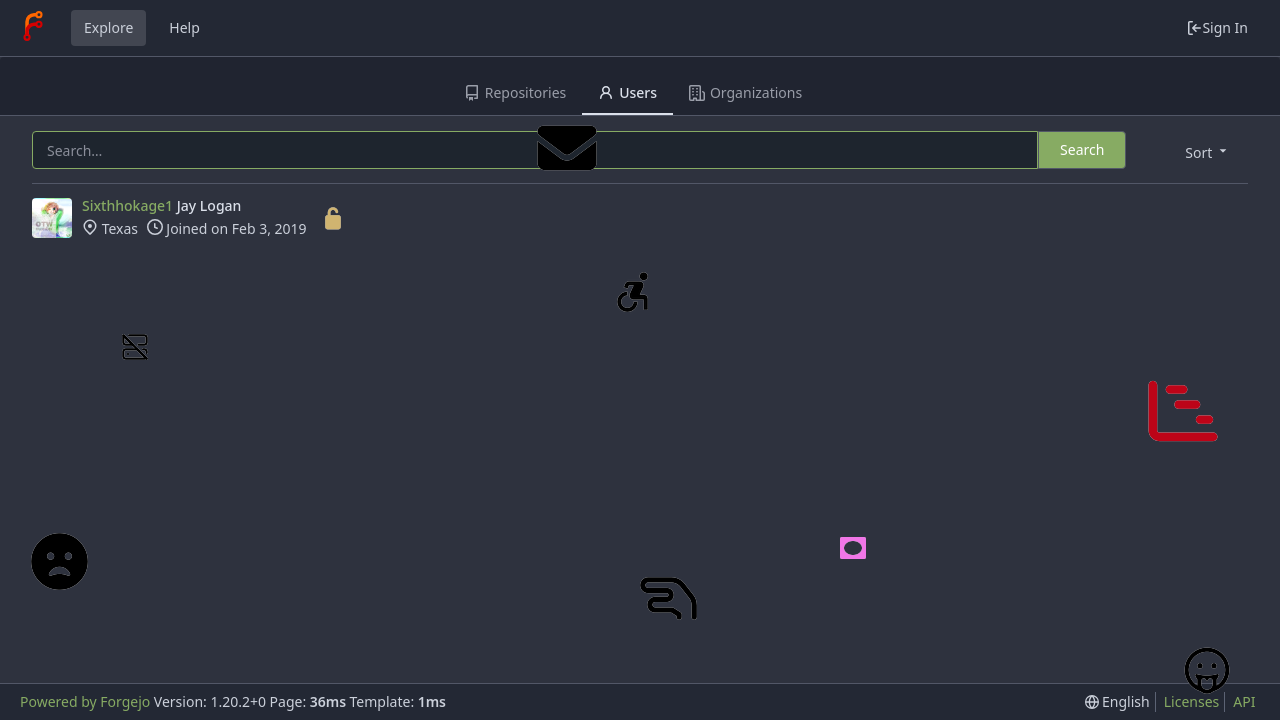 The height and width of the screenshot is (720, 1280). I want to click on unlock this item or feature, so click(333, 219).